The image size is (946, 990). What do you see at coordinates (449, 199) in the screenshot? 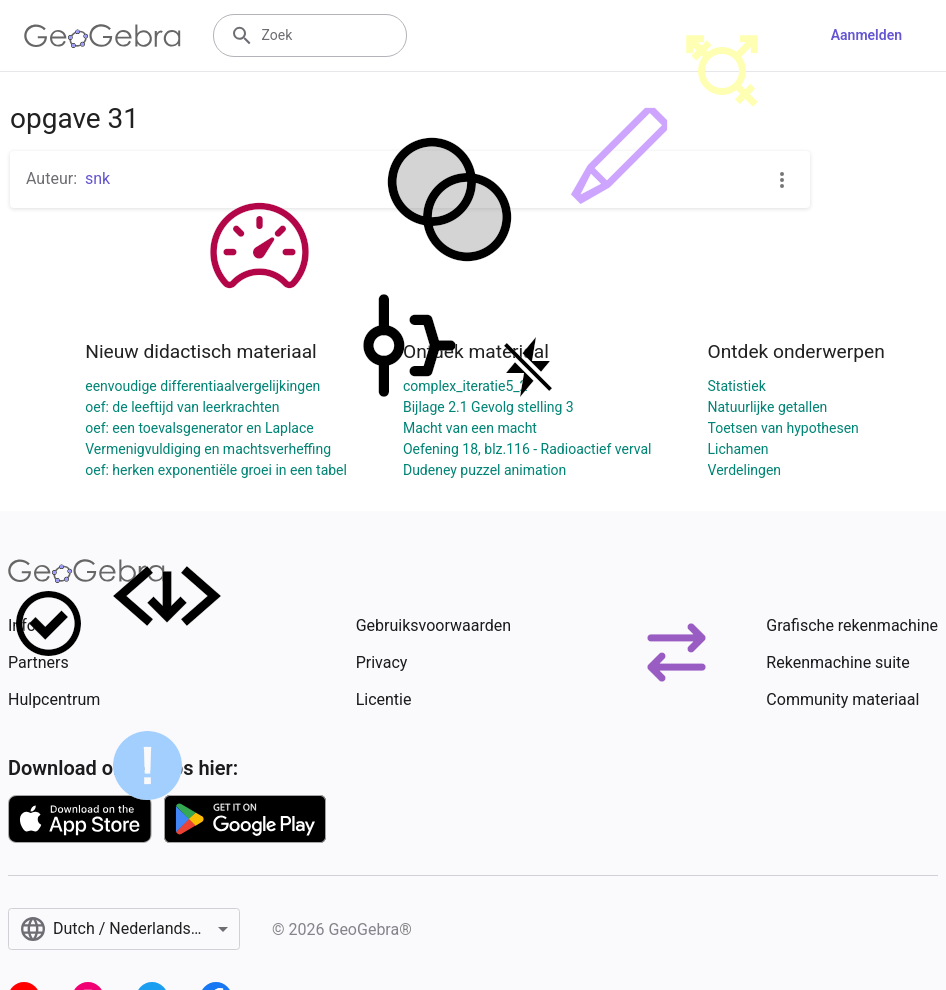
I see `merge or combine selected objects` at bounding box center [449, 199].